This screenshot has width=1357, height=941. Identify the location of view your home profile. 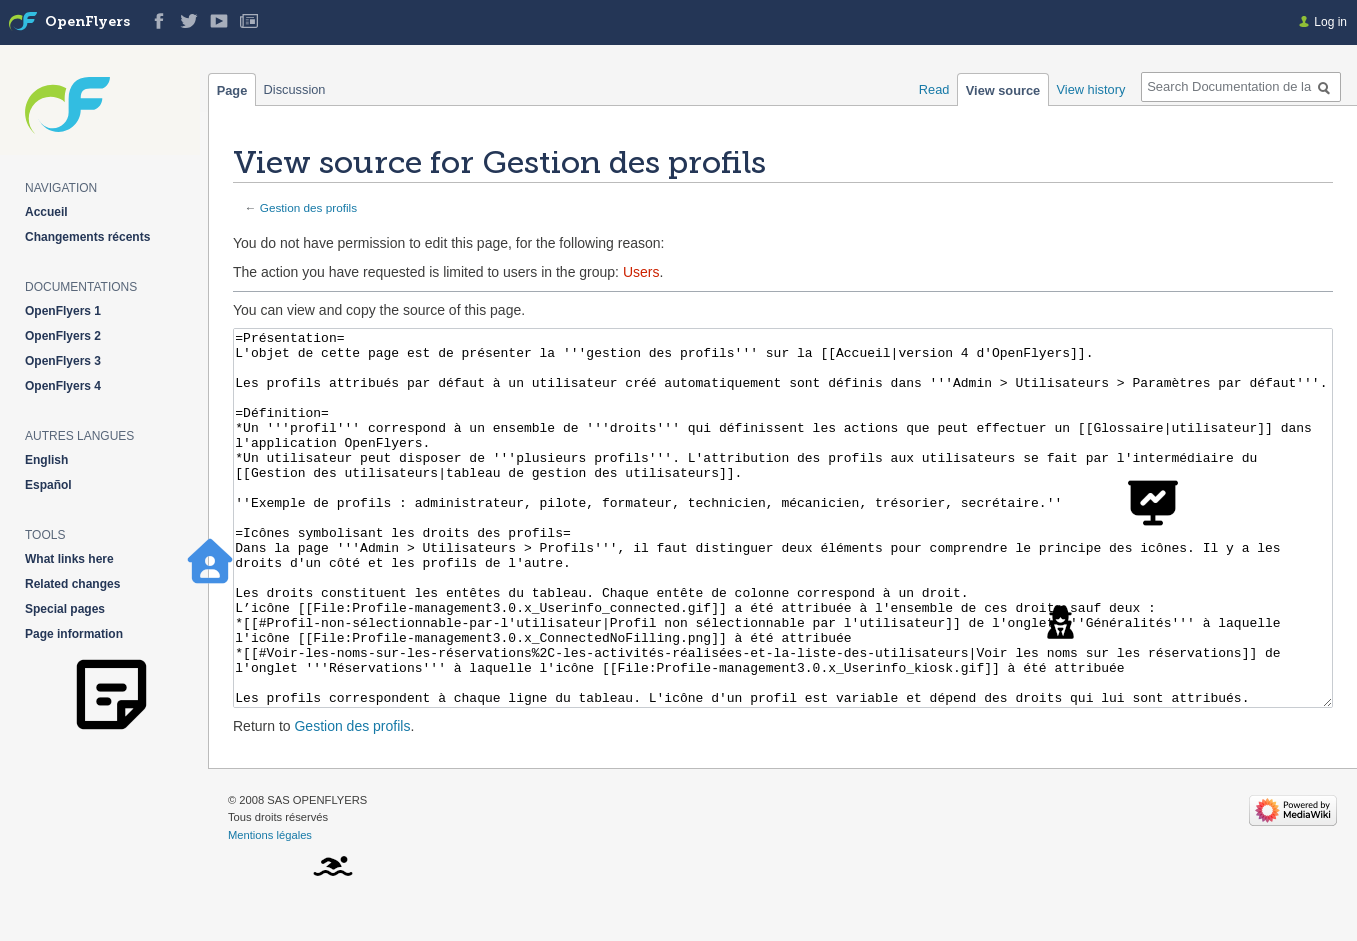
(210, 561).